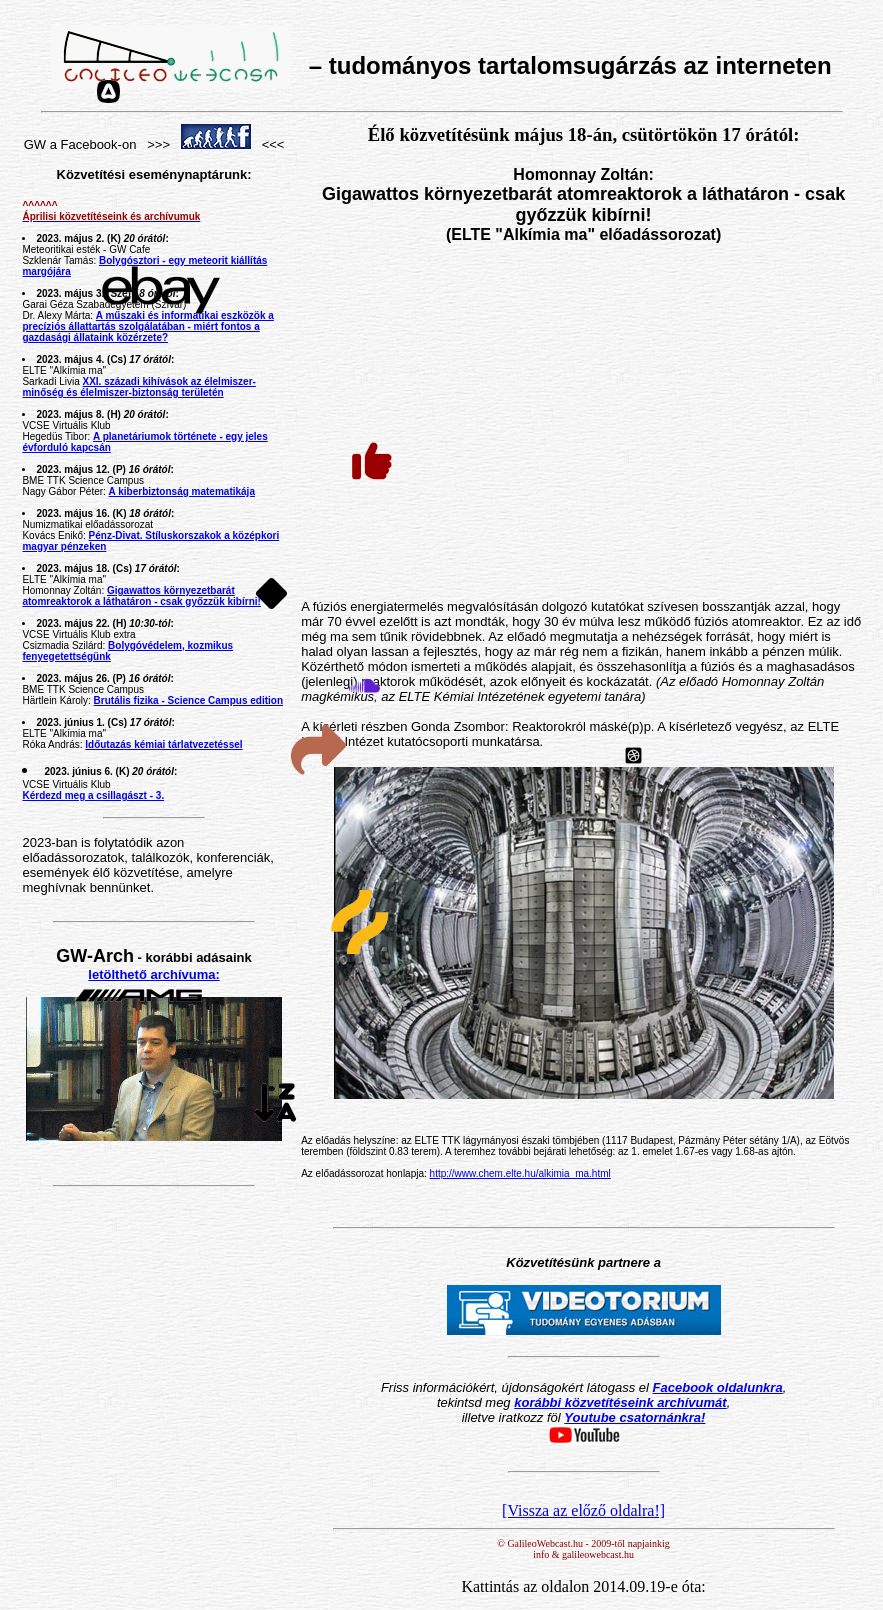 The image size is (883, 1610). I want to click on mercedes-amg brand logo, so click(138, 995).